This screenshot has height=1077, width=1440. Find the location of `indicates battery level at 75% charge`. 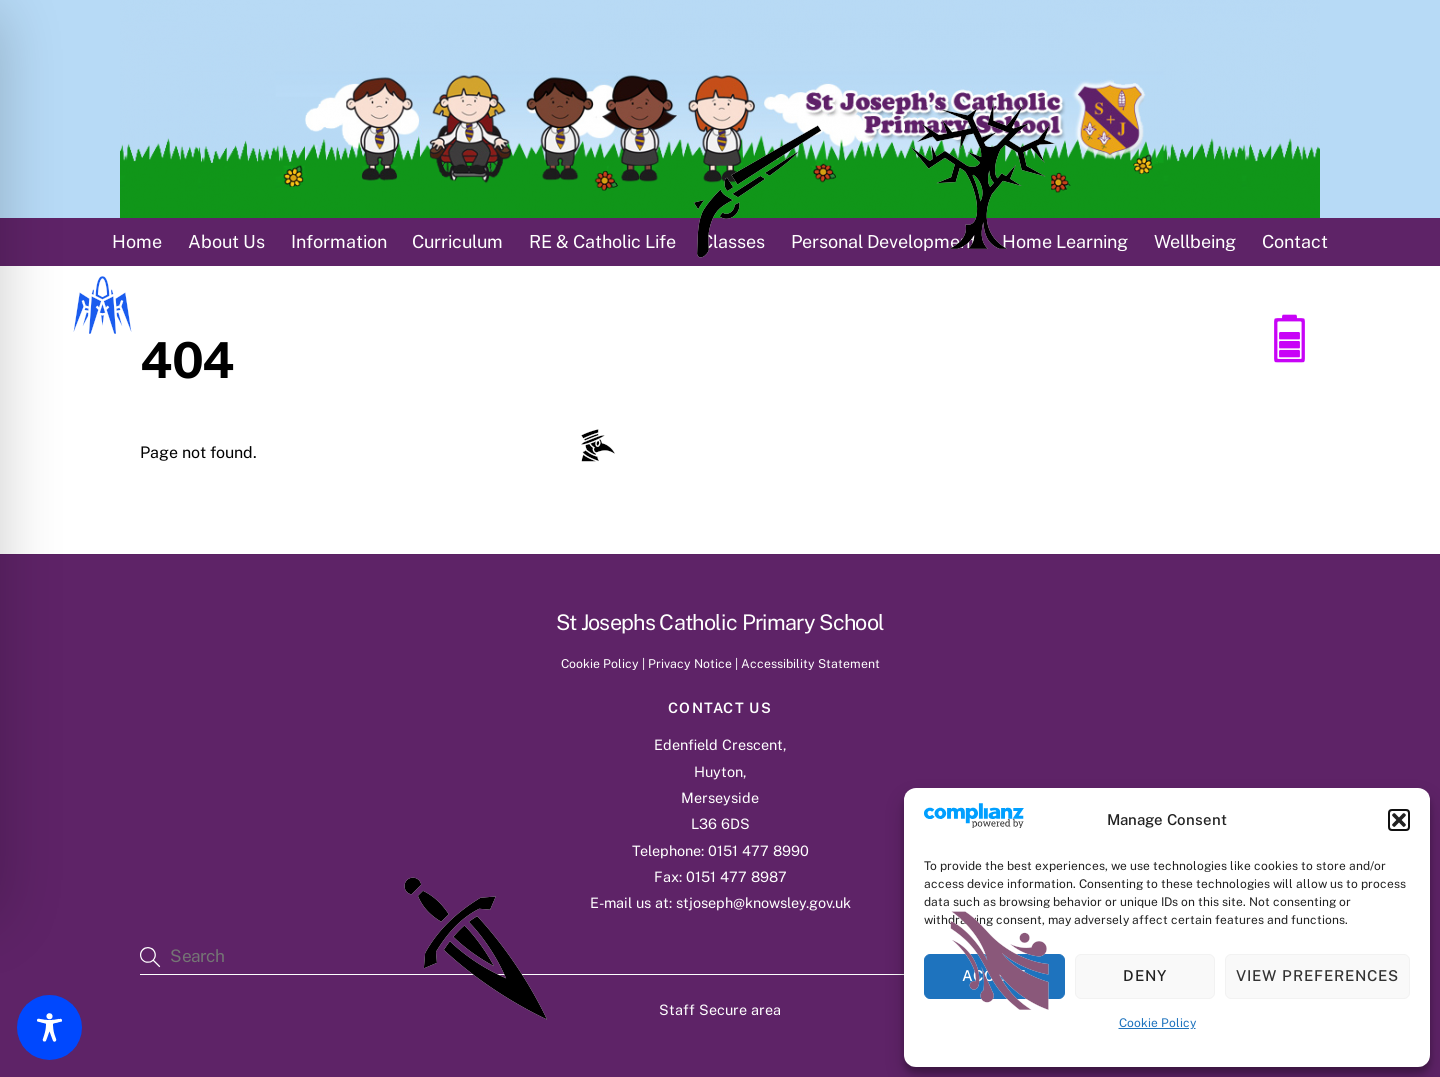

indicates battery level at 75% charge is located at coordinates (1289, 338).